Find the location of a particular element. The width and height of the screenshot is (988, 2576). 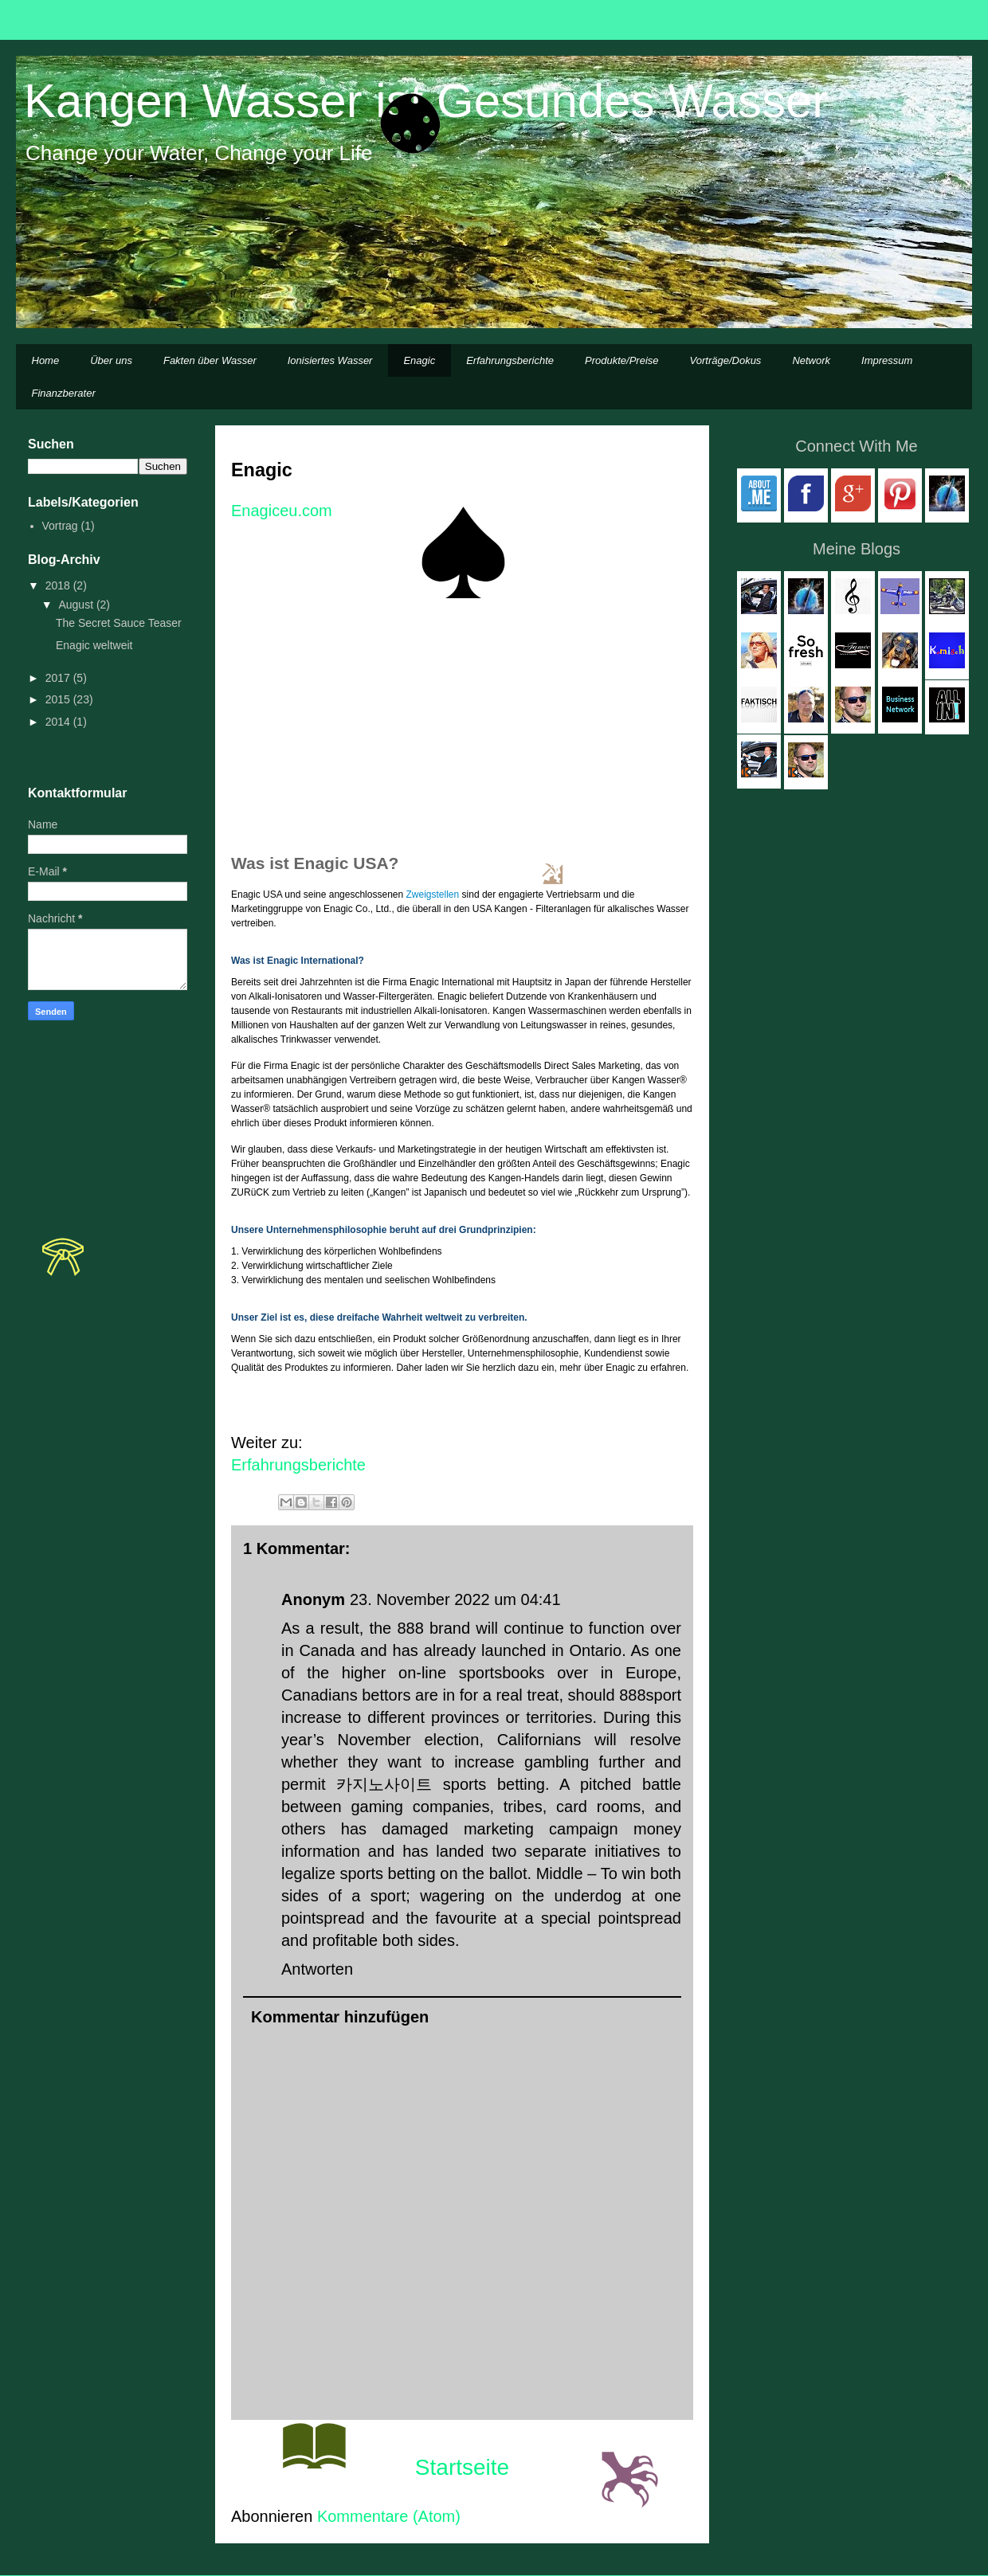

spades suit symbol in a card game is located at coordinates (463, 552).